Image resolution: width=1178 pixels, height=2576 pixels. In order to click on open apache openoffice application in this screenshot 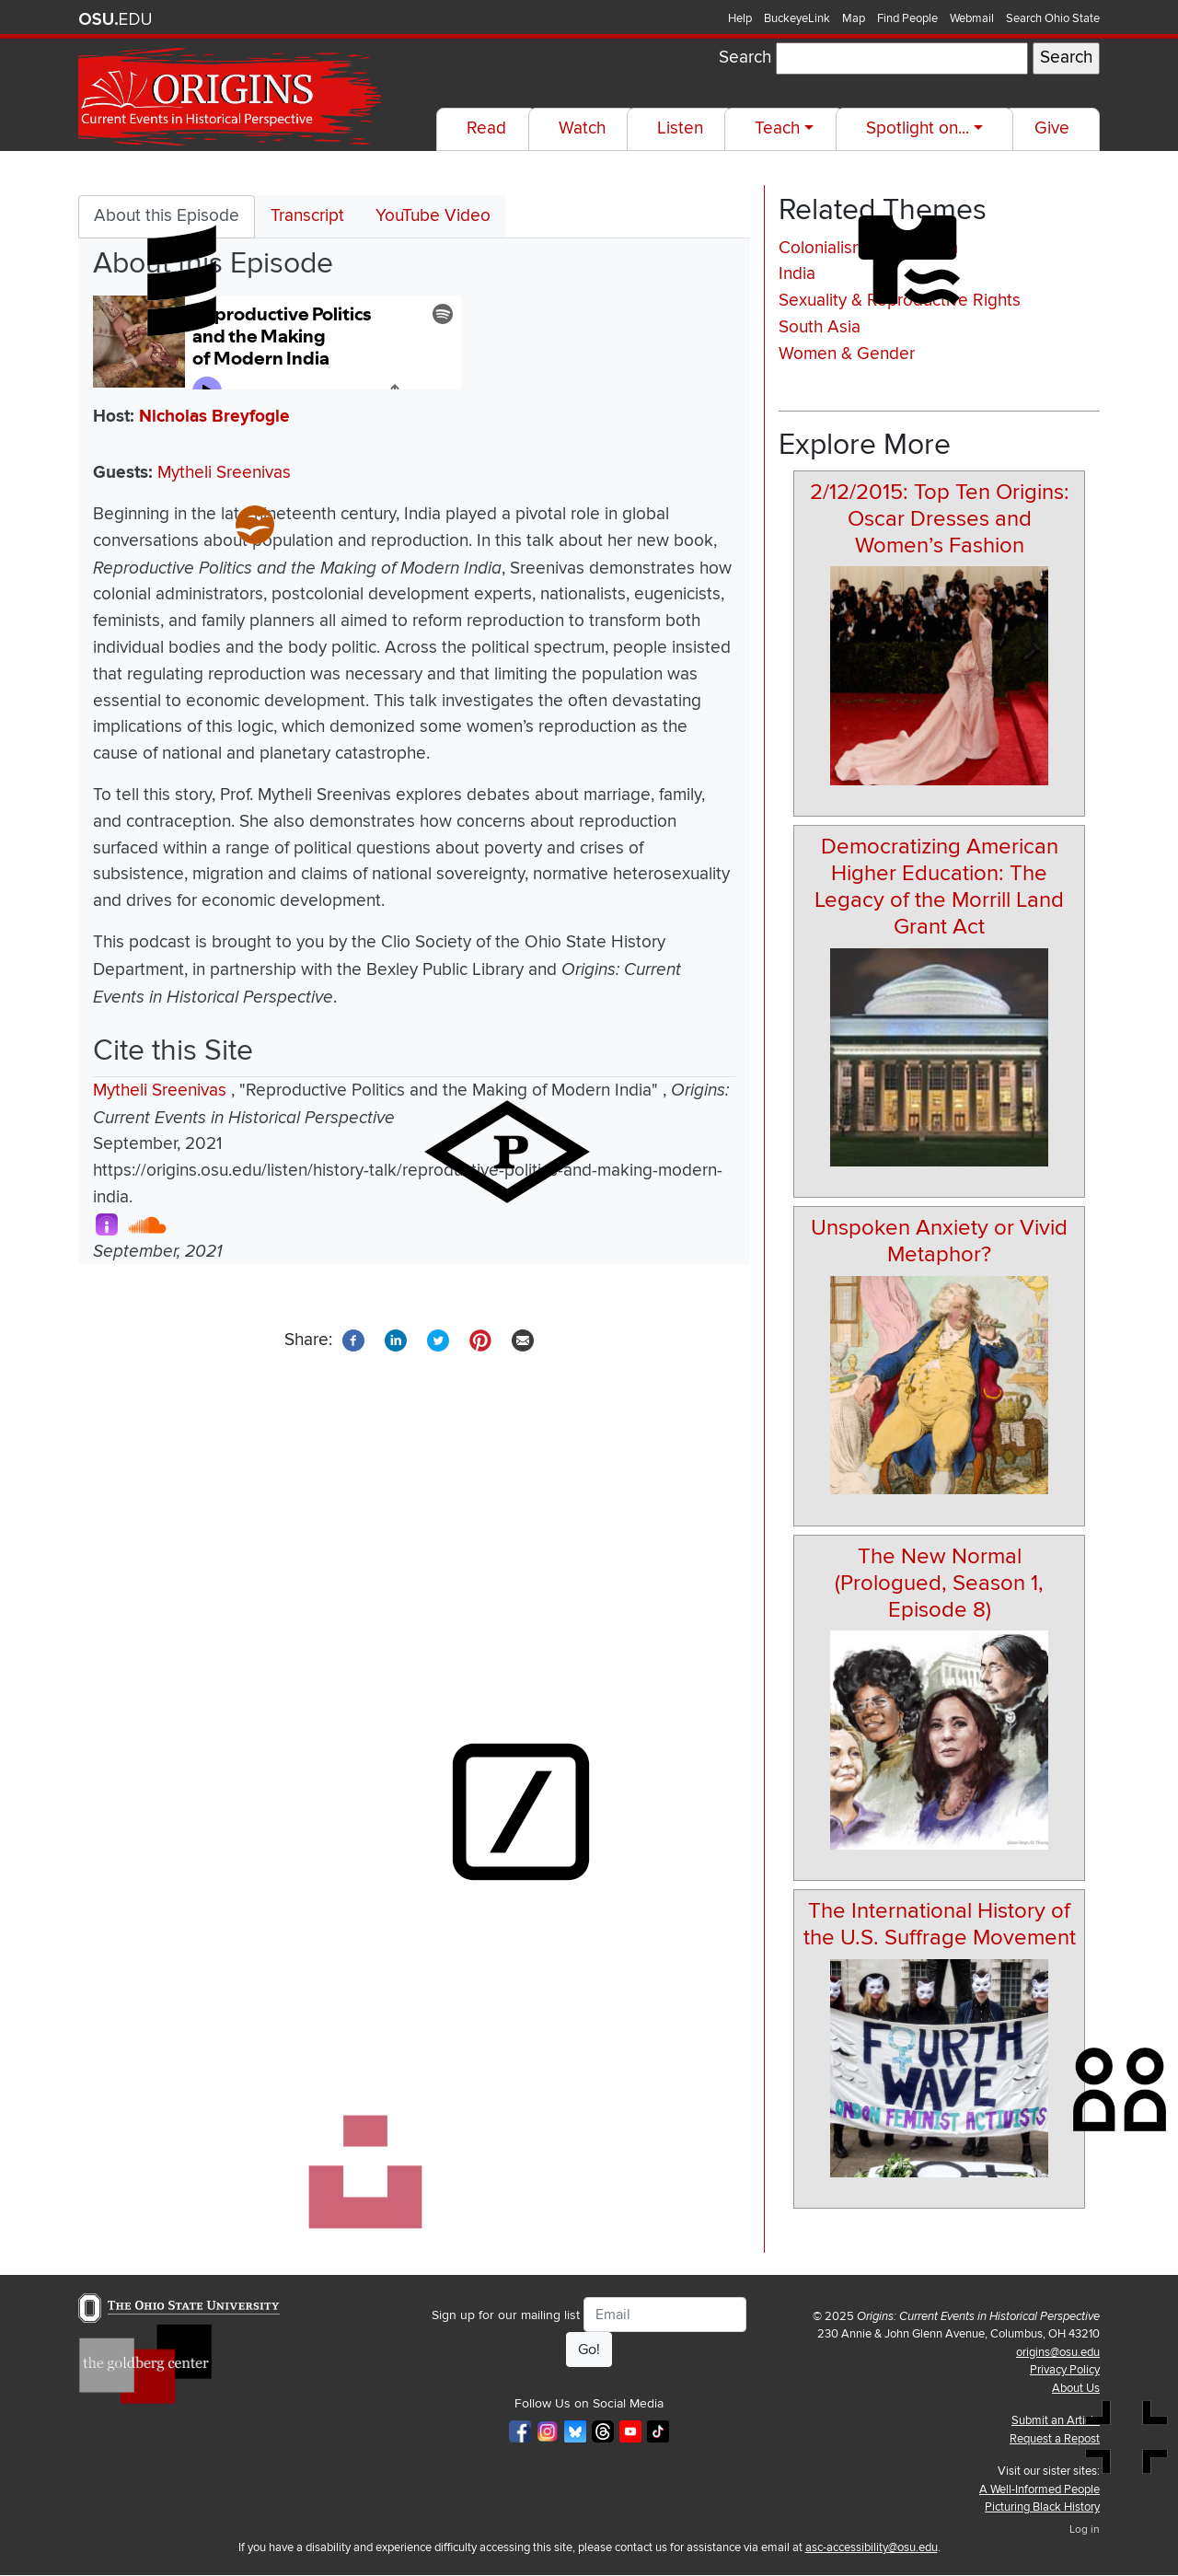, I will do `click(255, 525)`.